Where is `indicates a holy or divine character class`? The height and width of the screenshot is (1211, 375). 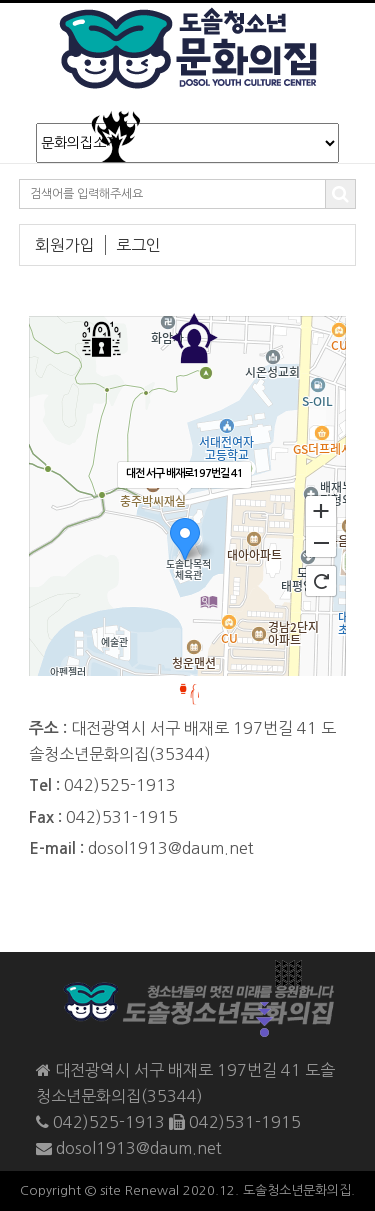 indicates a holy or divine character class is located at coordinates (194, 338).